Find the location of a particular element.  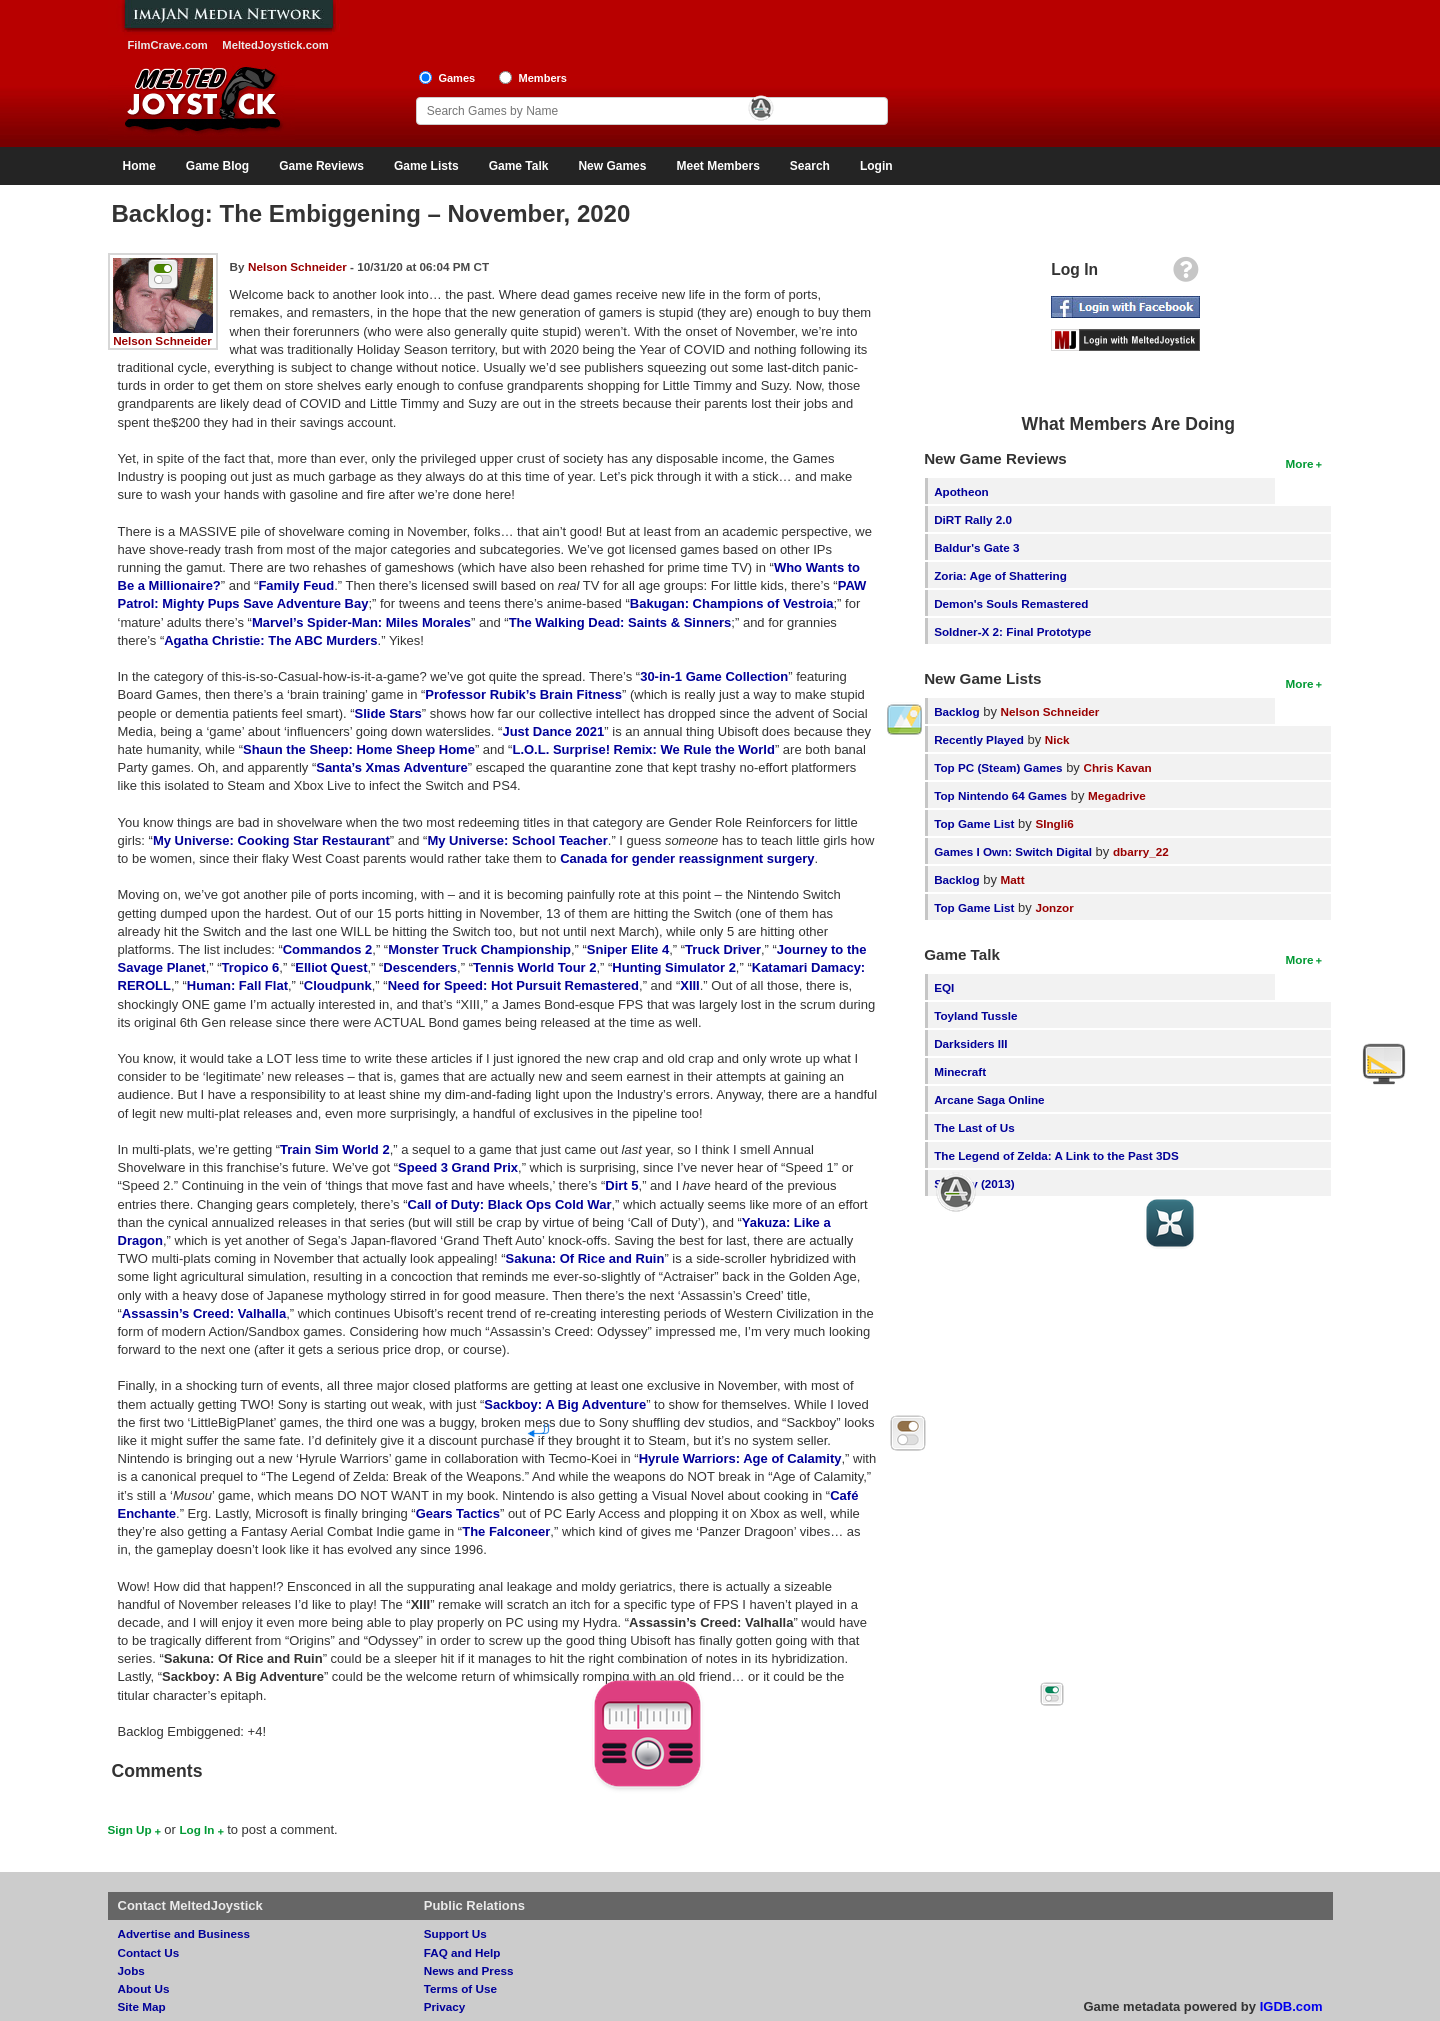

open desktop preferences or settings is located at coordinates (908, 1433).